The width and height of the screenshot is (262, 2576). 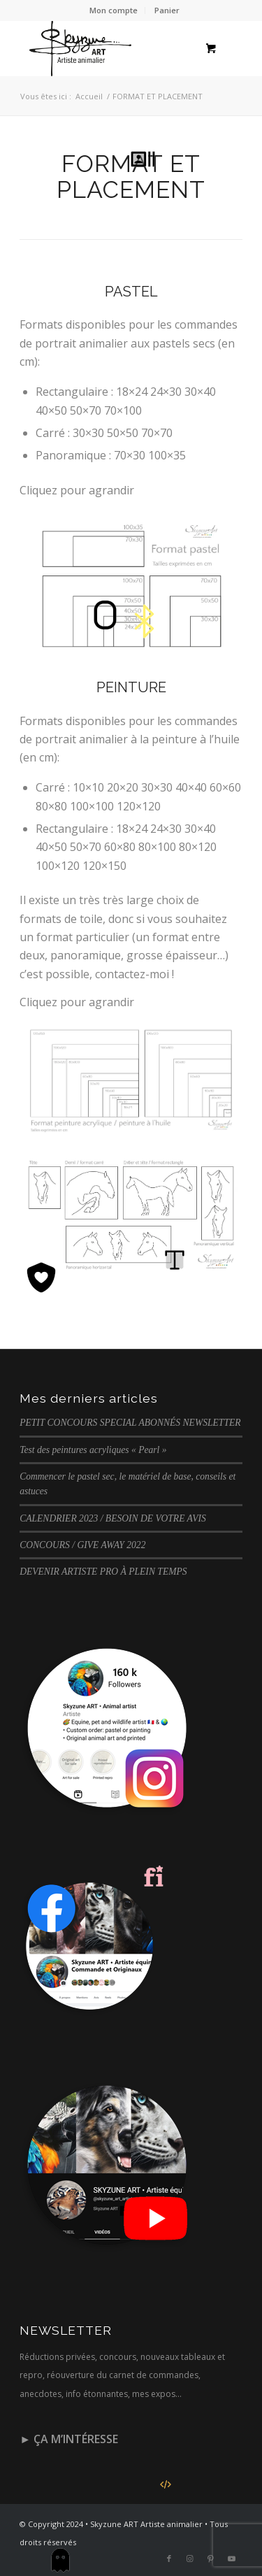 What do you see at coordinates (60, 2560) in the screenshot?
I see `toggle ghost mode or invisible status` at bounding box center [60, 2560].